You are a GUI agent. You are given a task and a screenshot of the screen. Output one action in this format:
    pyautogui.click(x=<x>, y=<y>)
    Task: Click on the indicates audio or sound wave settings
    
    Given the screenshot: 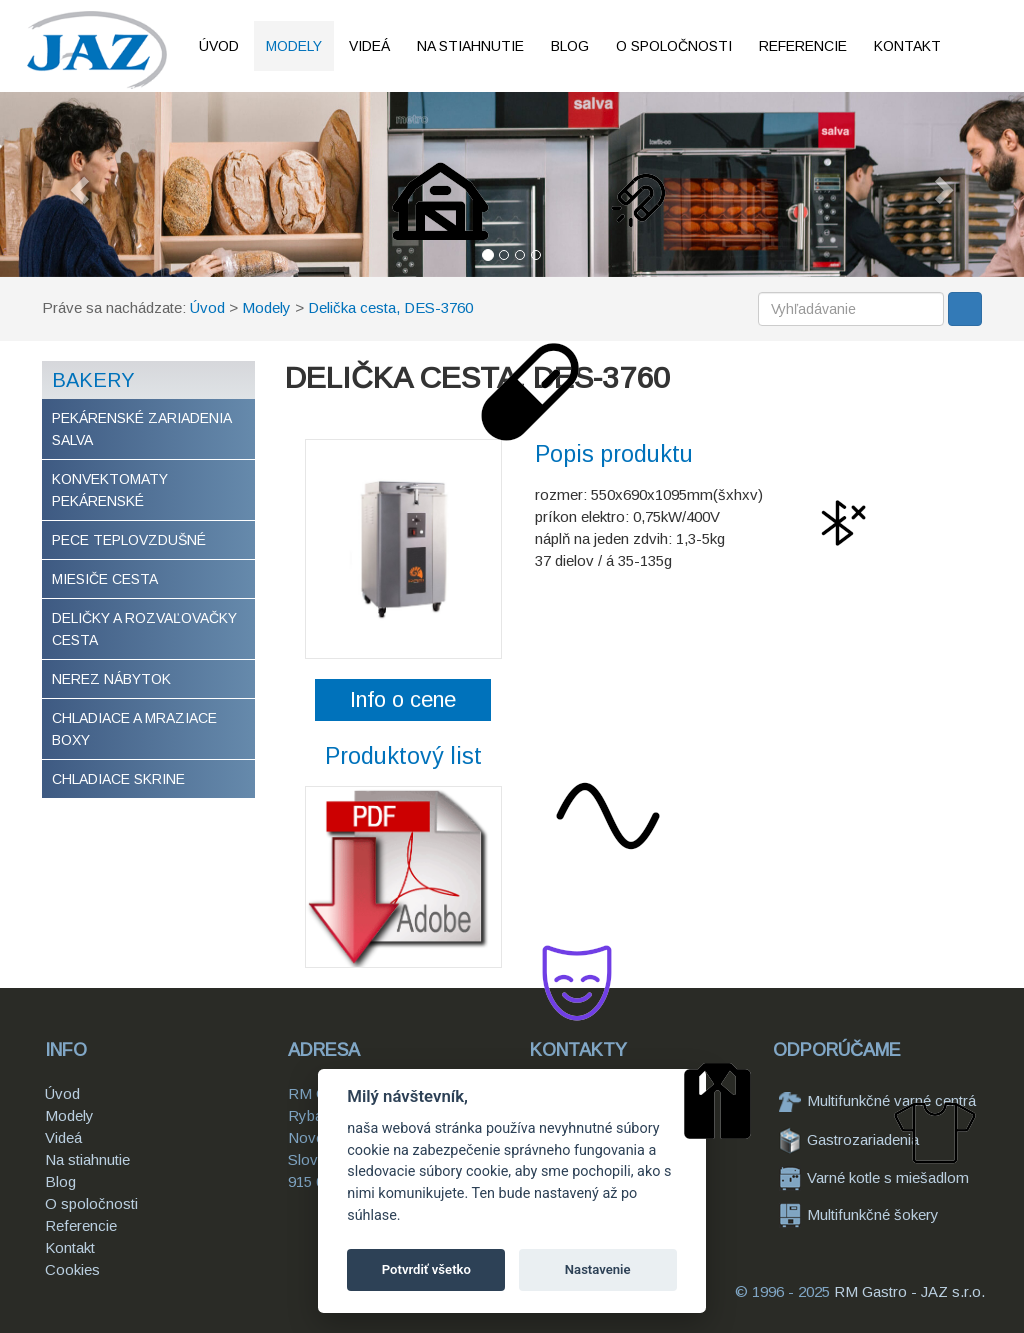 What is the action you would take?
    pyautogui.click(x=608, y=816)
    